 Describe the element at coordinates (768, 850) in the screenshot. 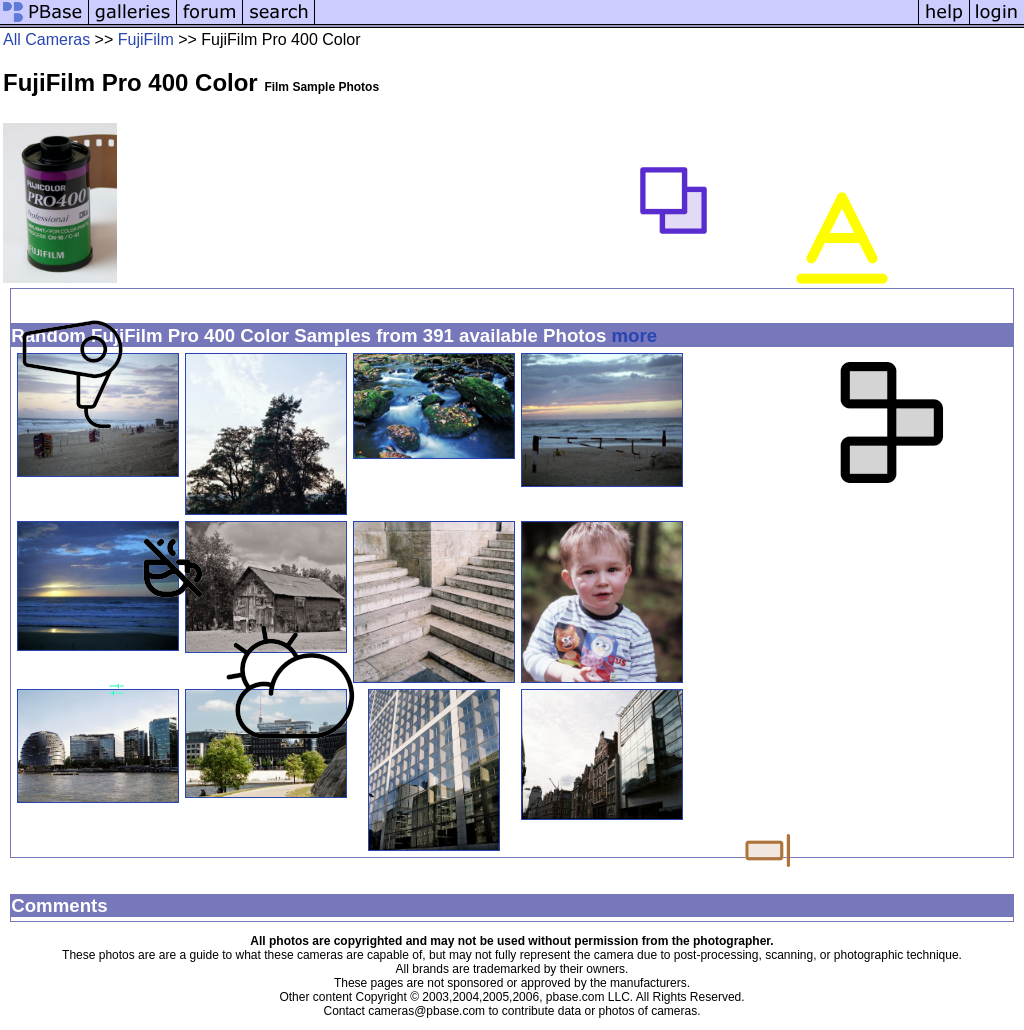

I see `align content to the right` at that location.